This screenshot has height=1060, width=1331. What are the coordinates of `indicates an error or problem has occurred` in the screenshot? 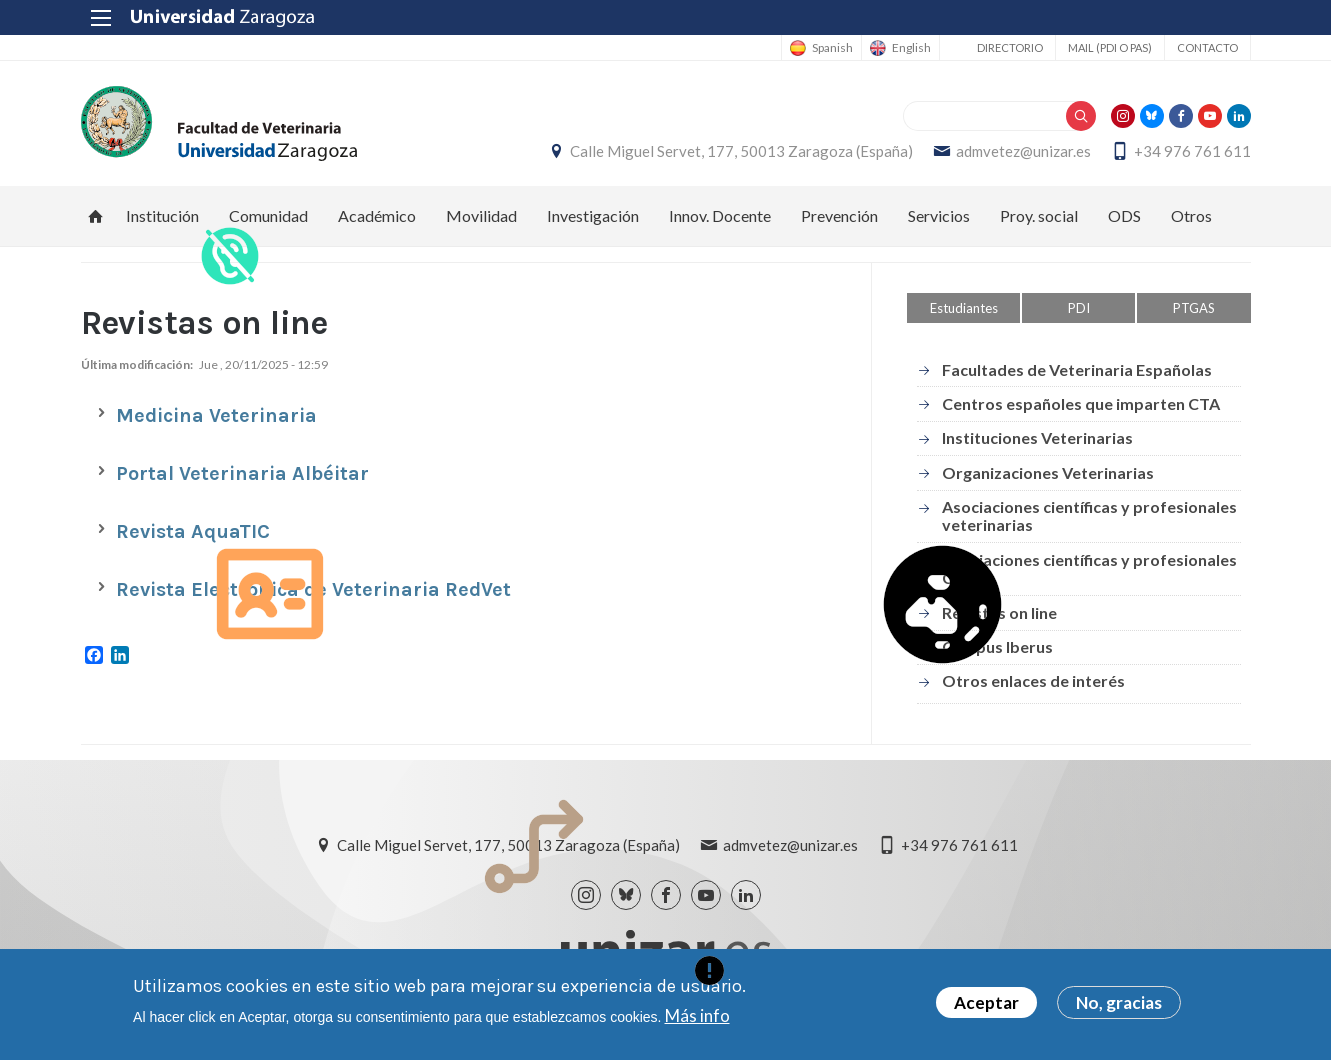 It's located at (709, 970).